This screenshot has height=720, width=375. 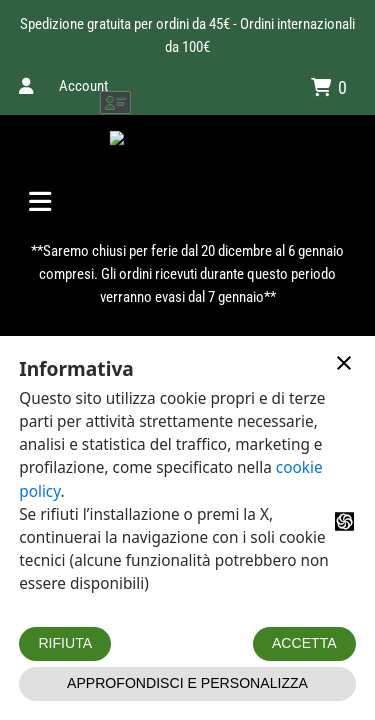 What do you see at coordinates (115, 102) in the screenshot?
I see `view your profile or identification details` at bounding box center [115, 102].